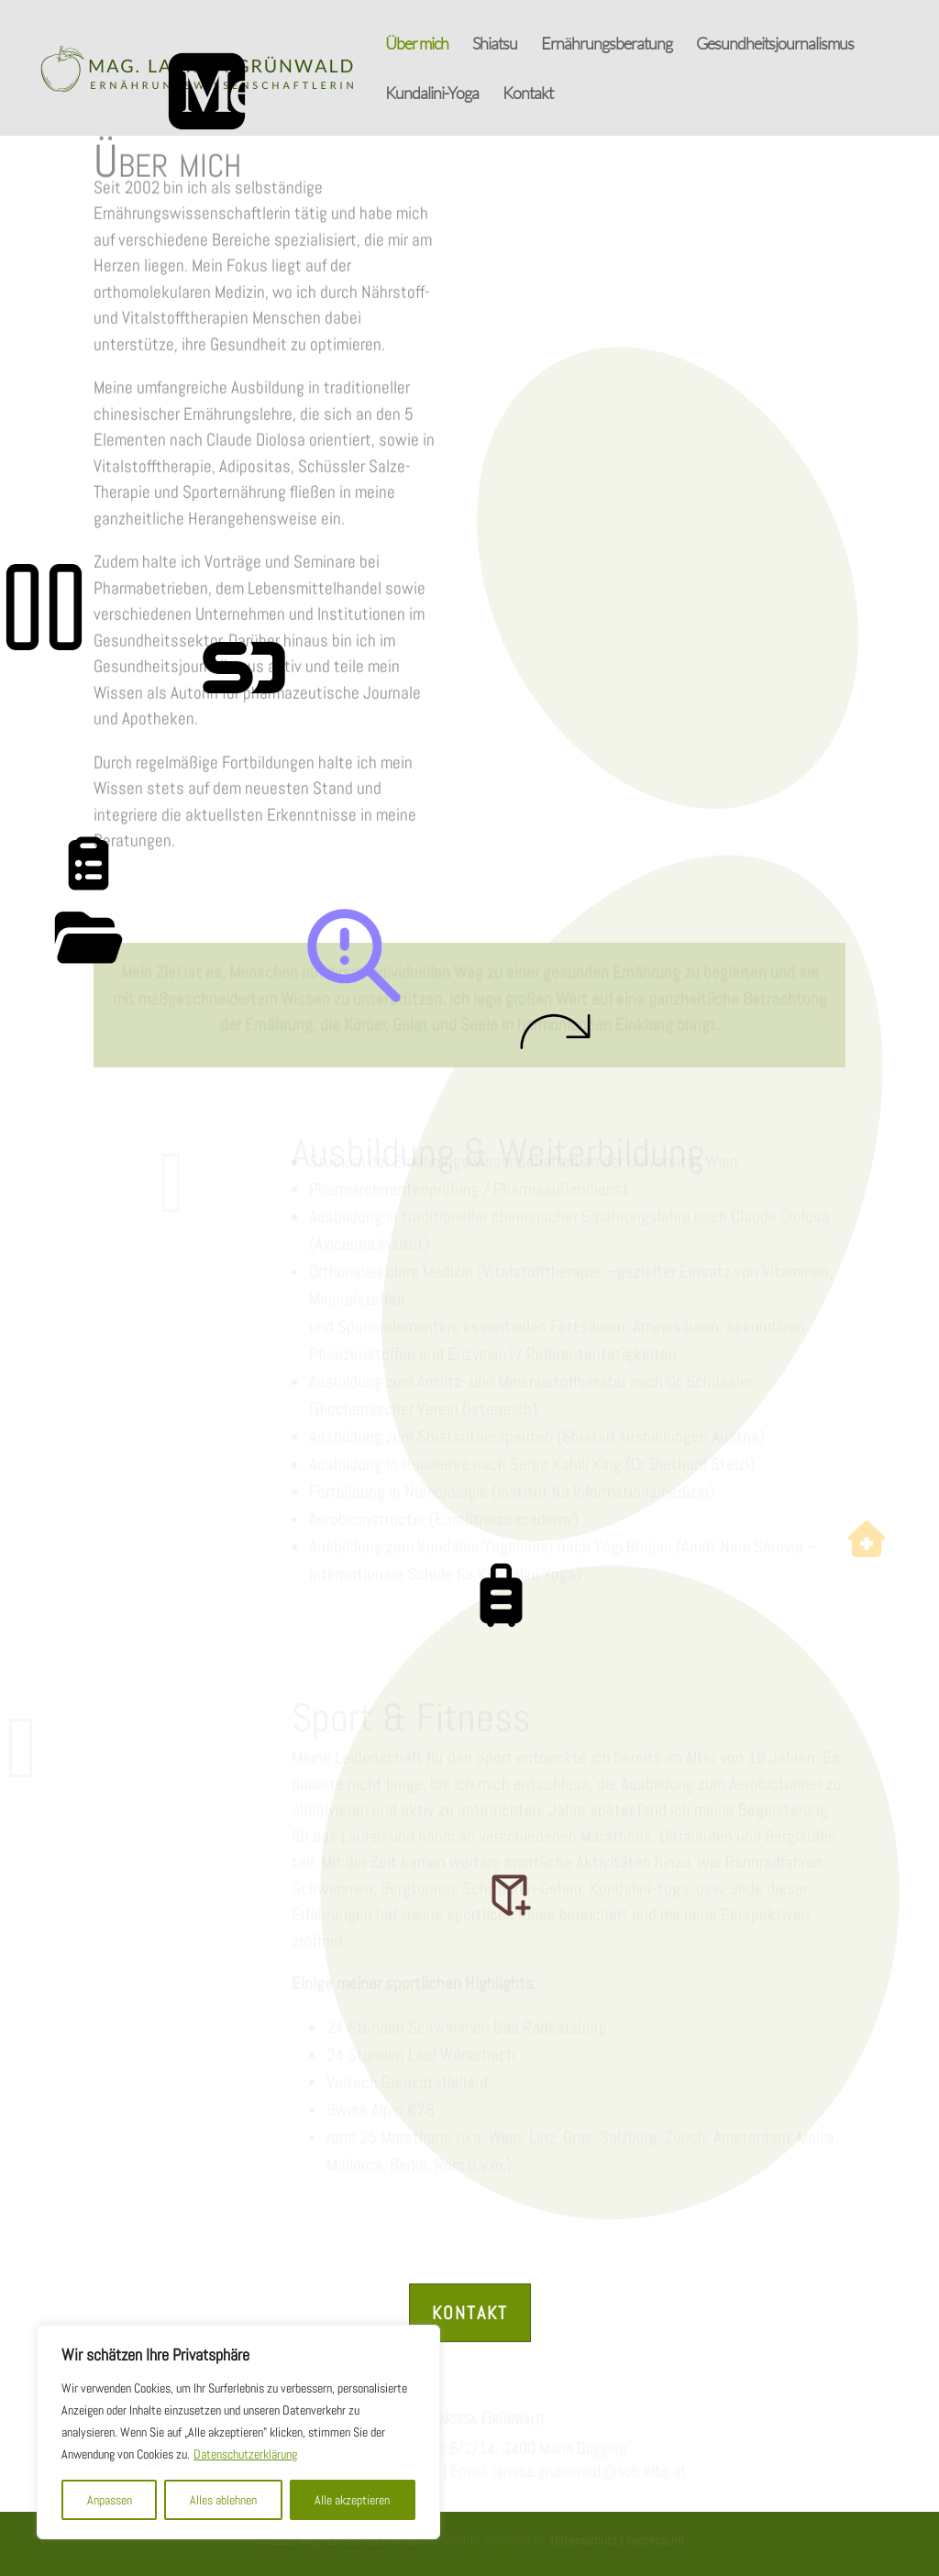 The width and height of the screenshot is (939, 2576). What do you see at coordinates (554, 1029) in the screenshot?
I see `redo last action` at bounding box center [554, 1029].